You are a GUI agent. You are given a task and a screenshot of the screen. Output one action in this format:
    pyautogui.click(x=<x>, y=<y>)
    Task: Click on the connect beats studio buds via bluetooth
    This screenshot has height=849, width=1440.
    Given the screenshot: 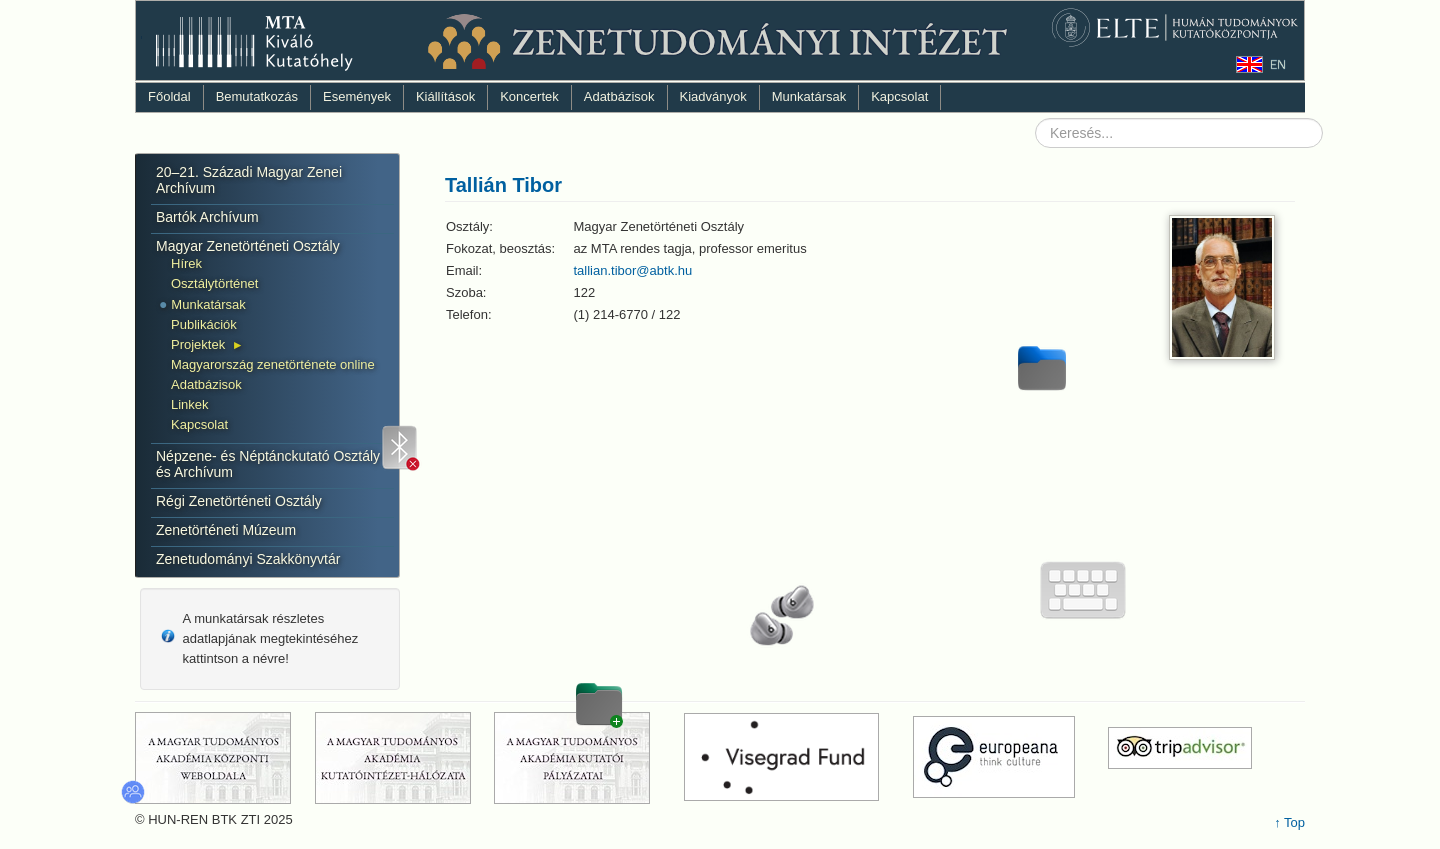 What is the action you would take?
    pyautogui.click(x=782, y=616)
    